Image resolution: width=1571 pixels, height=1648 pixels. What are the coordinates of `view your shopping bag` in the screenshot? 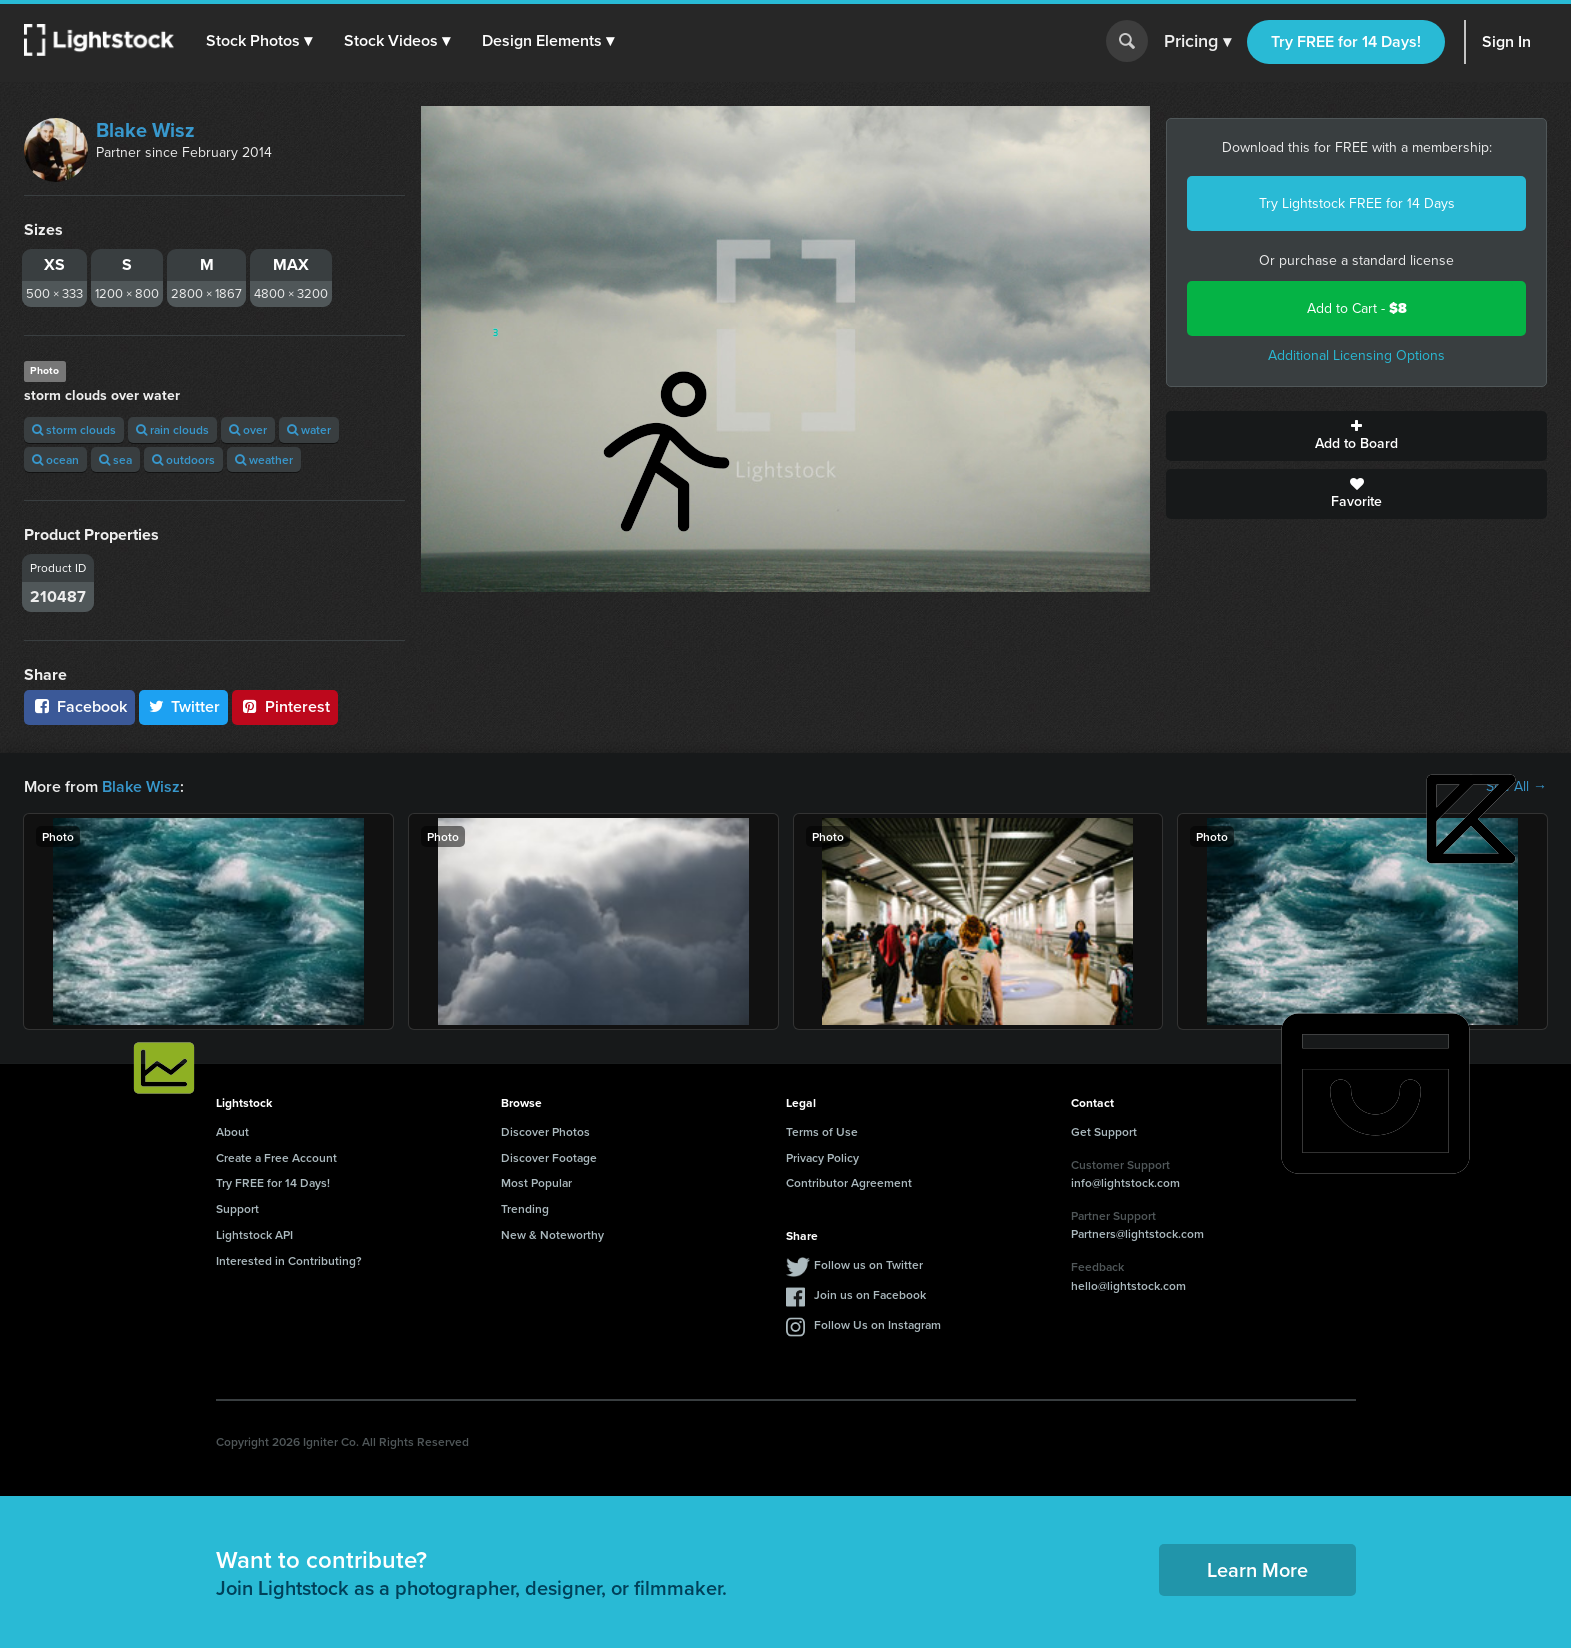 It's located at (1375, 1093).